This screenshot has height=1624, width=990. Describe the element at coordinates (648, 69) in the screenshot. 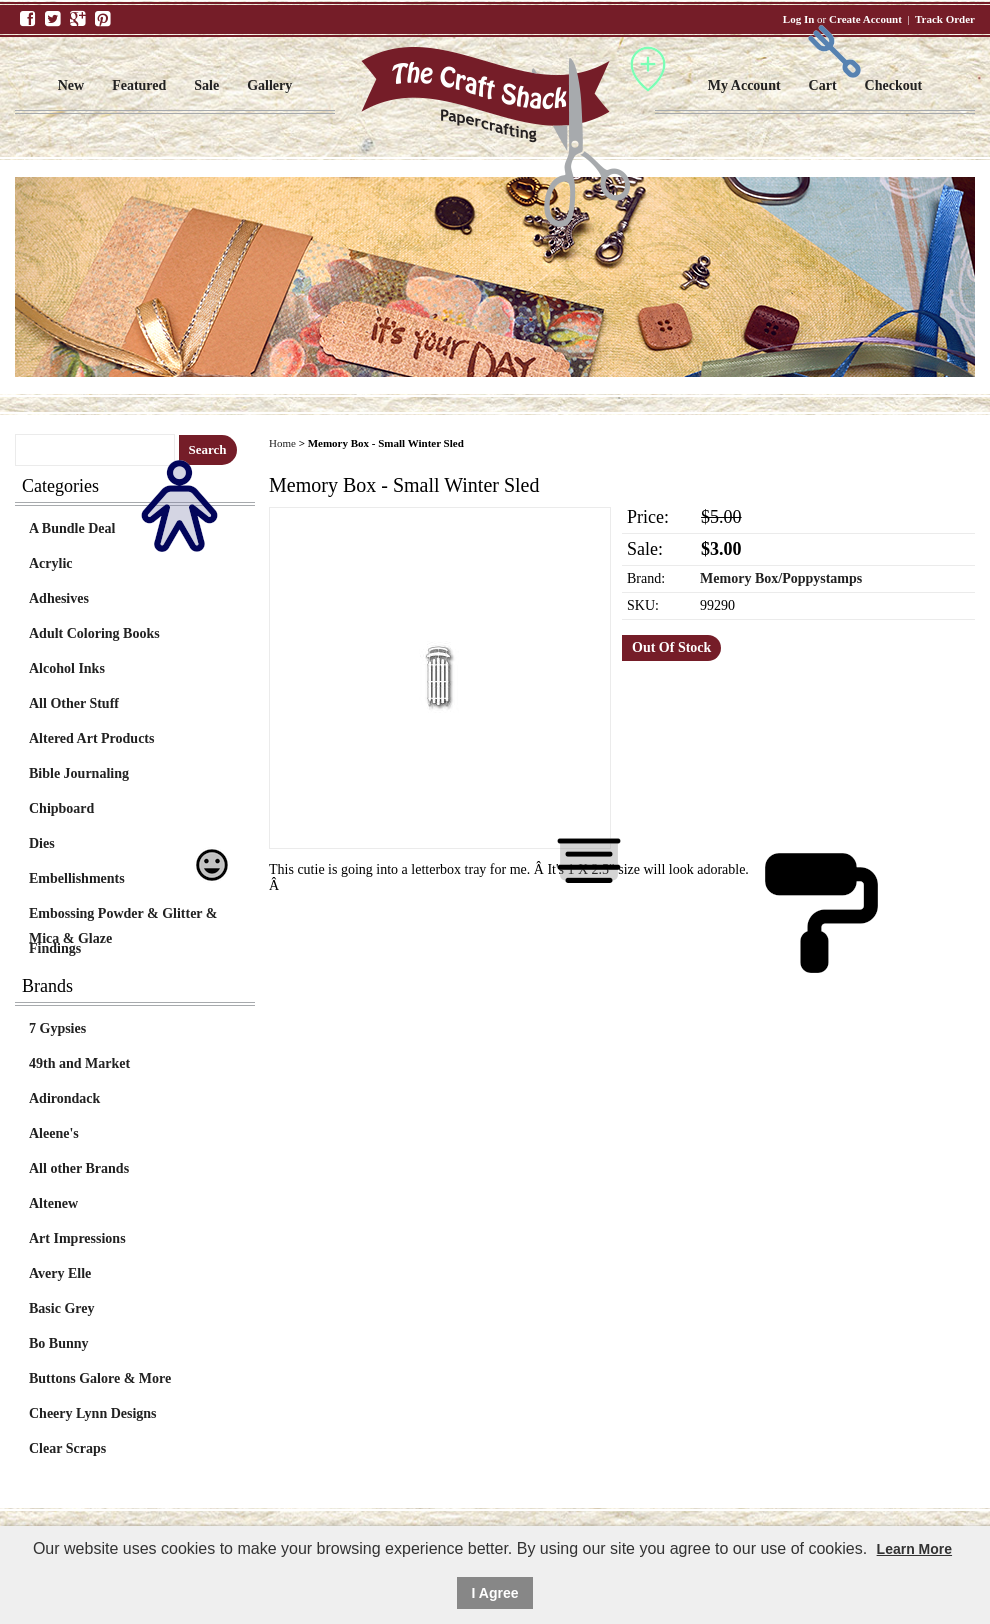

I see `add a new location pin` at that location.